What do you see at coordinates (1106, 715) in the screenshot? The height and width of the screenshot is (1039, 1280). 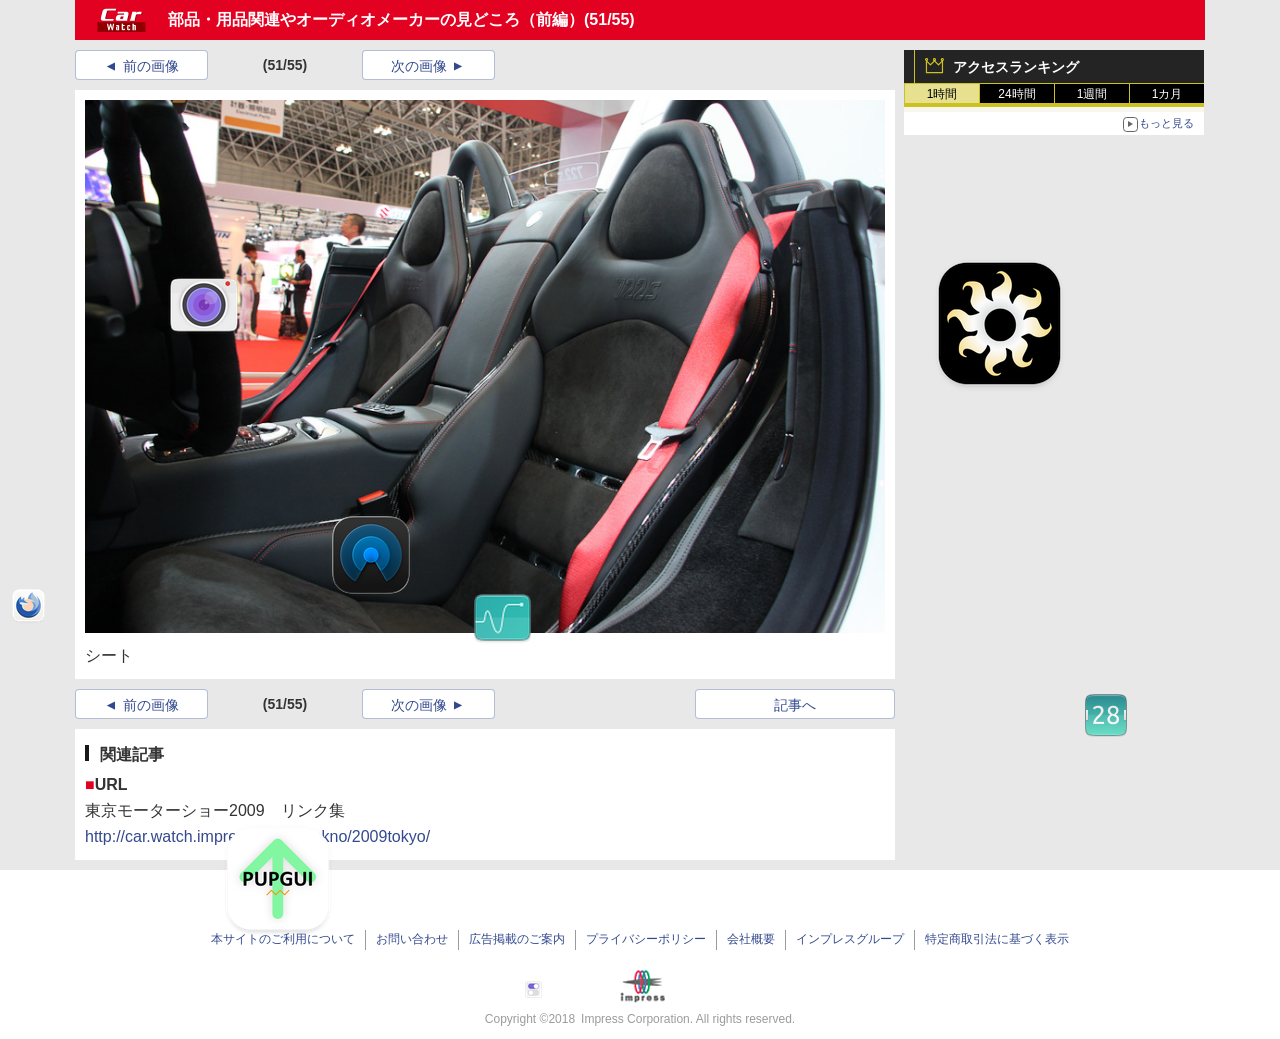 I see `open the office calendar app` at bounding box center [1106, 715].